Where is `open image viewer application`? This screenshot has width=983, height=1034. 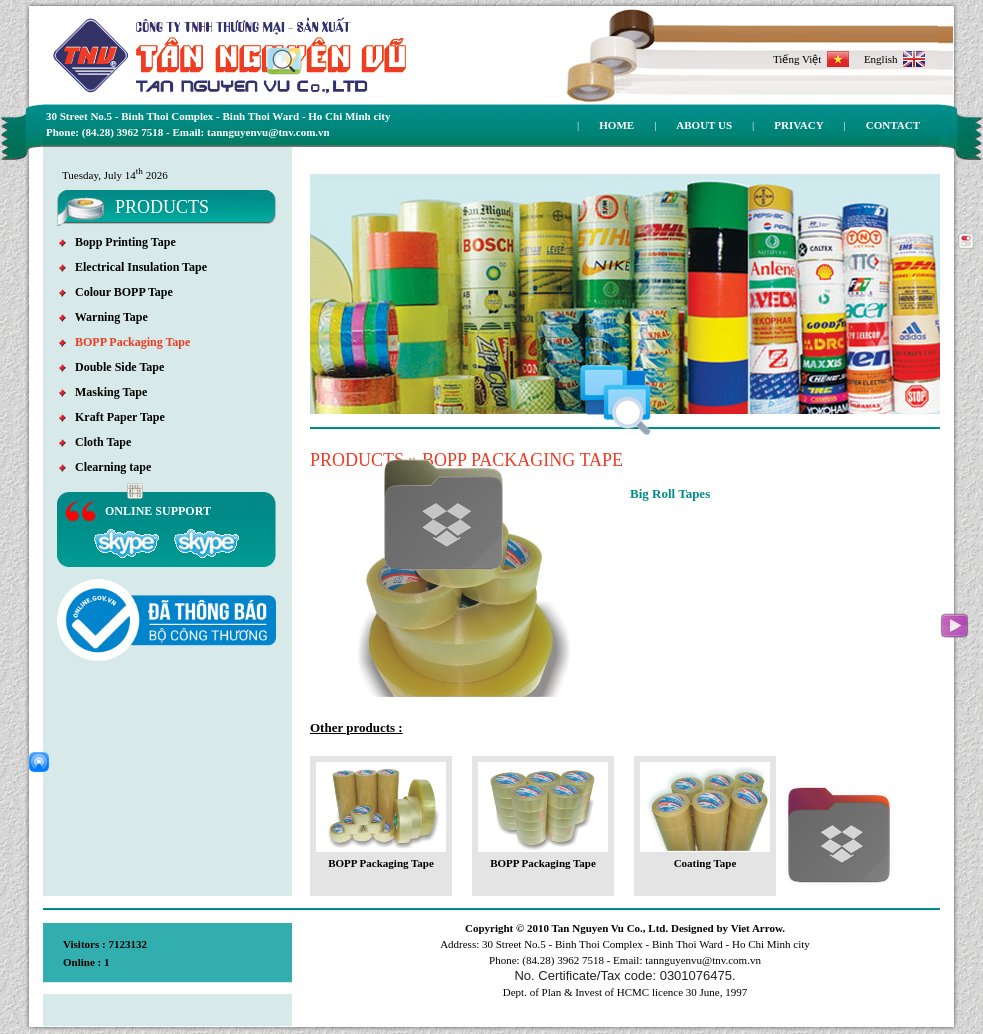 open image viewer application is located at coordinates (284, 61).